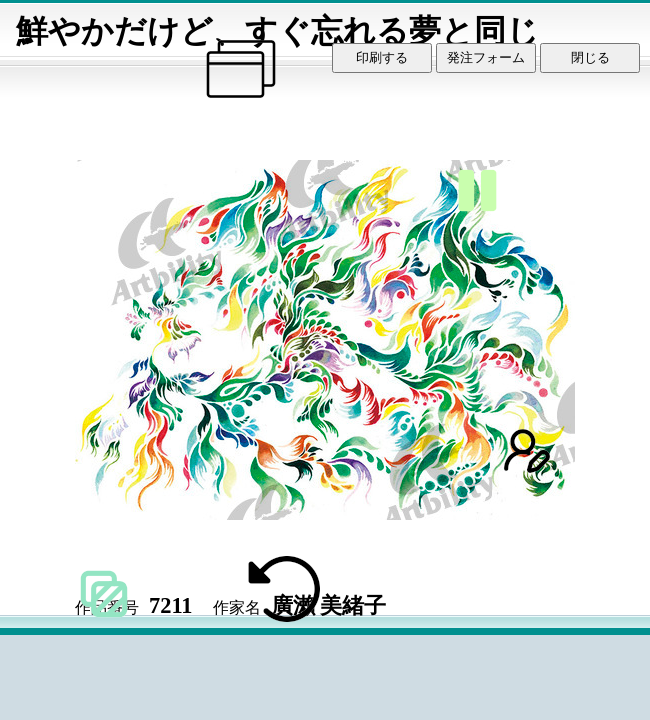 Image resolution: width=650 pixels, height=720 pixels. What do you see at coordinates (477, 190) in the screenshot?
I see `pause media playback` at bounding box center [477, 190].